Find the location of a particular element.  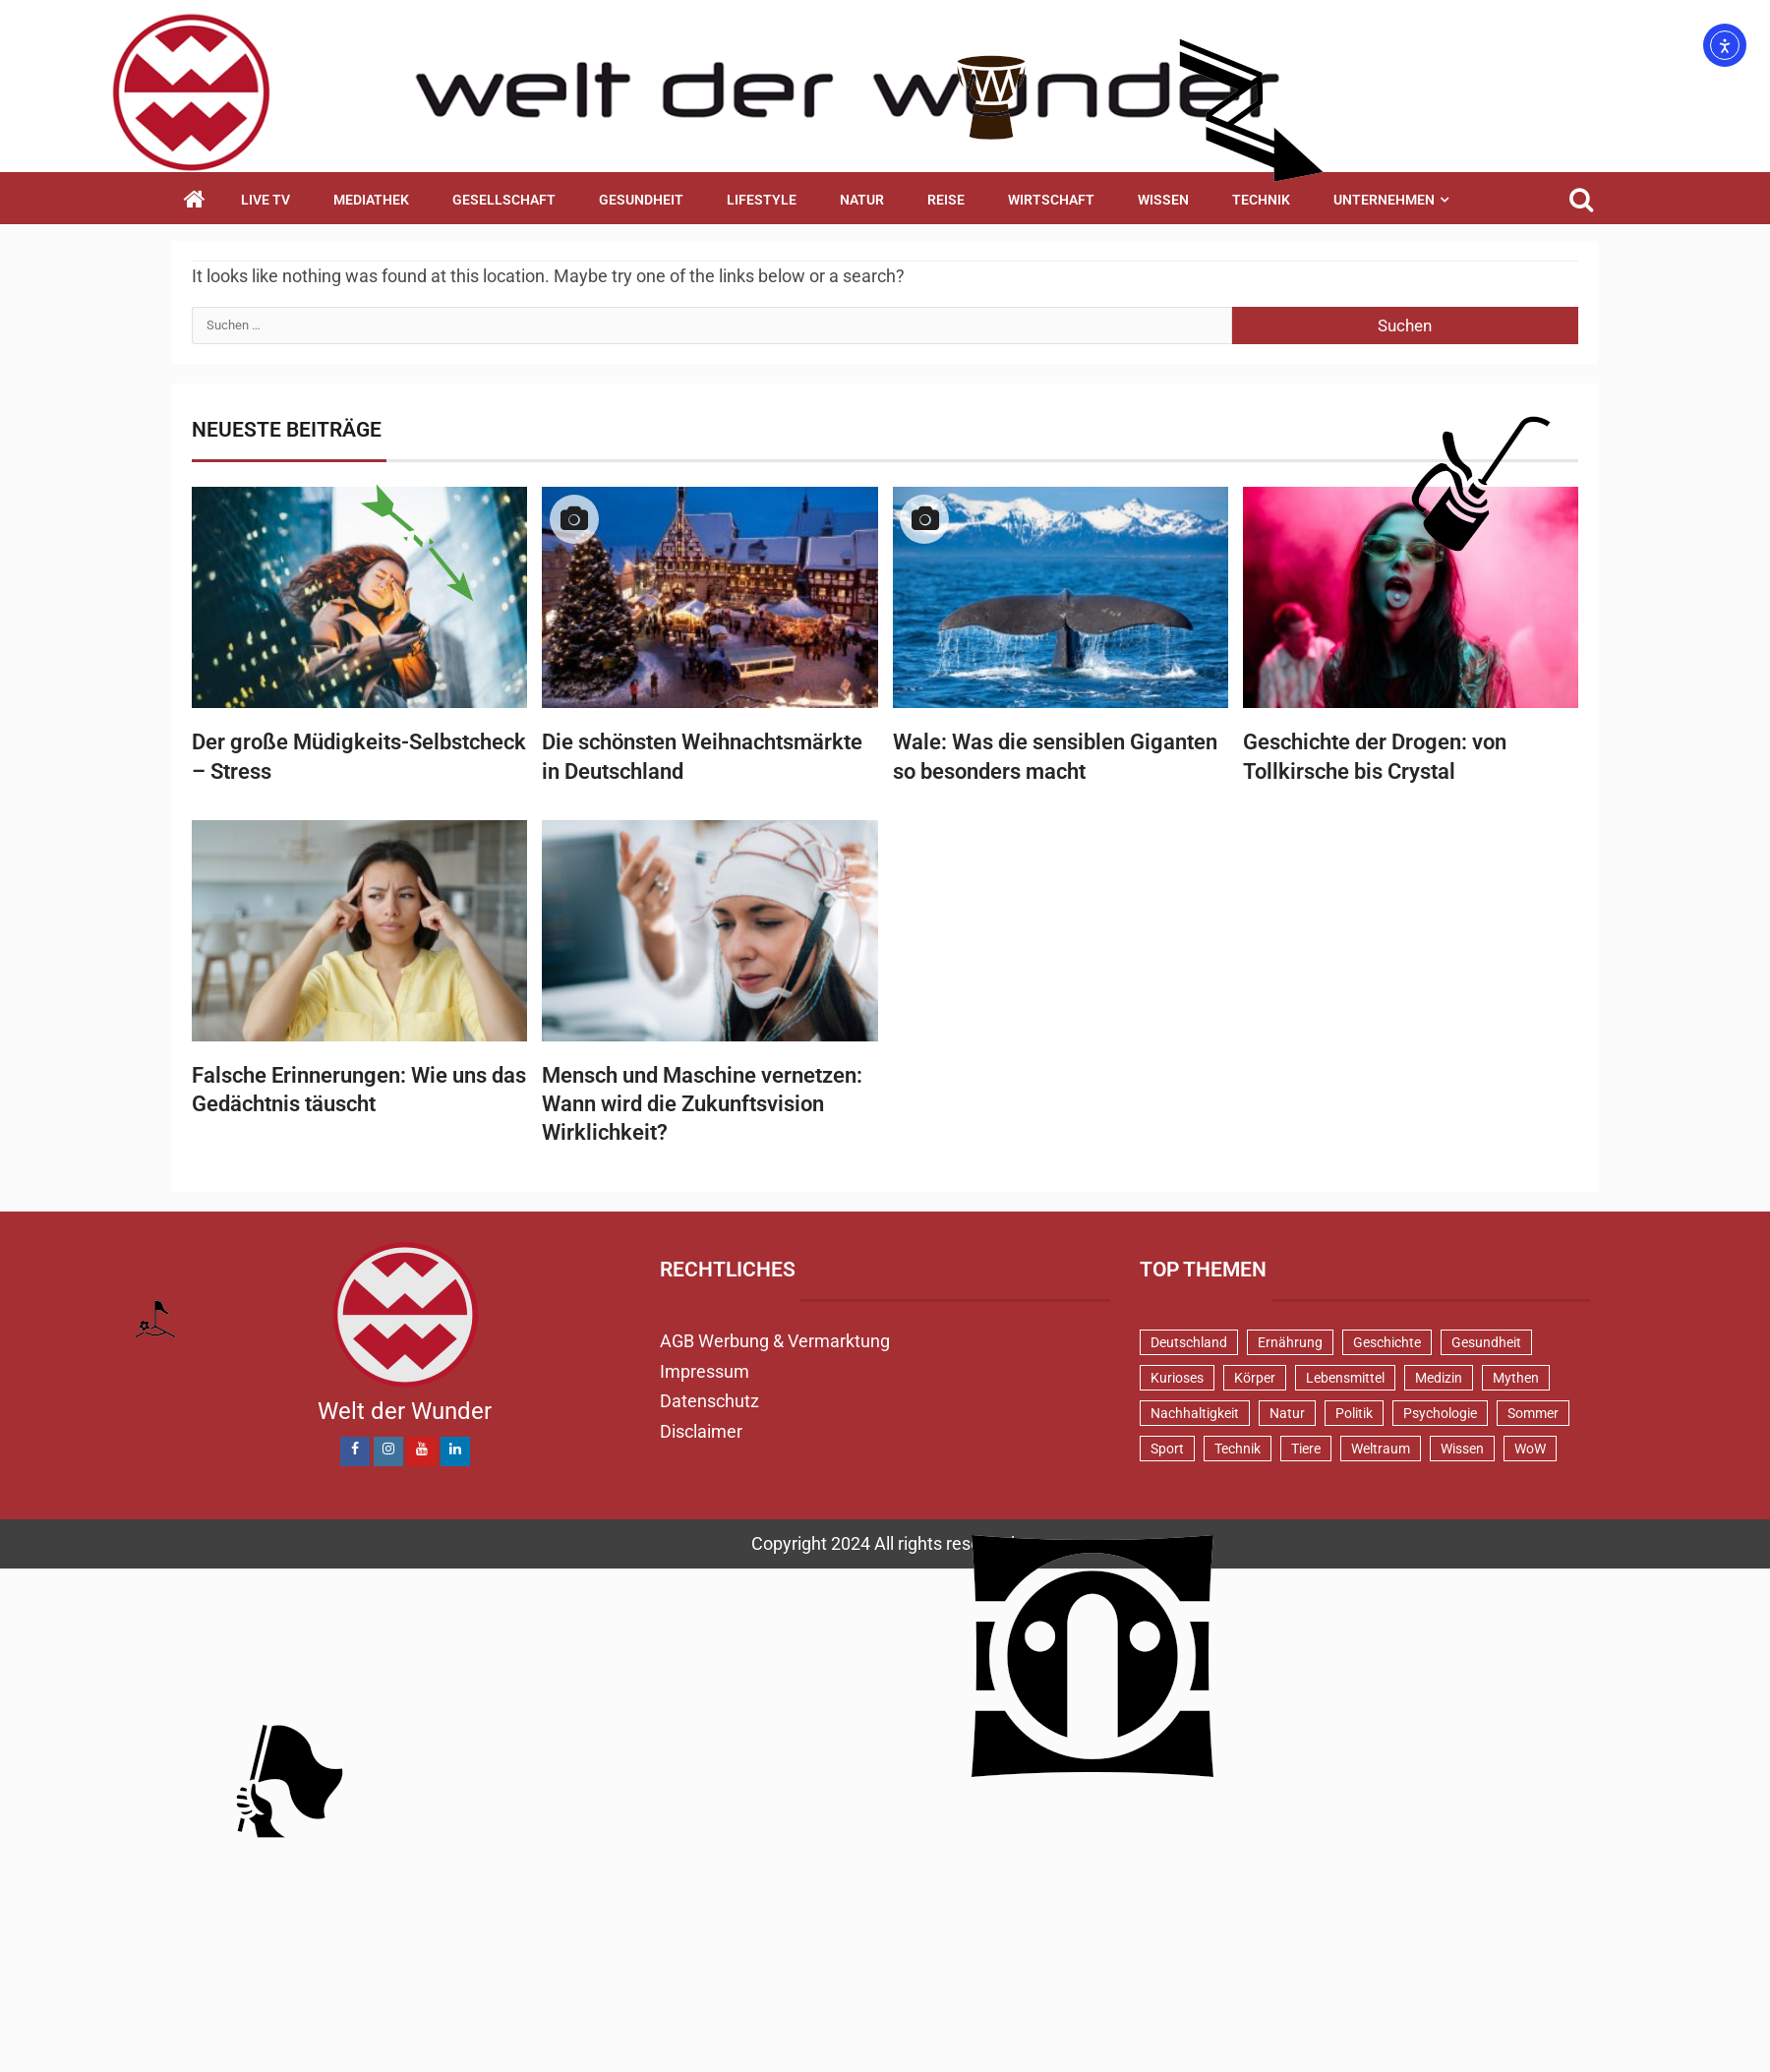

select player avatar or character is located at coordinates (1092, 1656).